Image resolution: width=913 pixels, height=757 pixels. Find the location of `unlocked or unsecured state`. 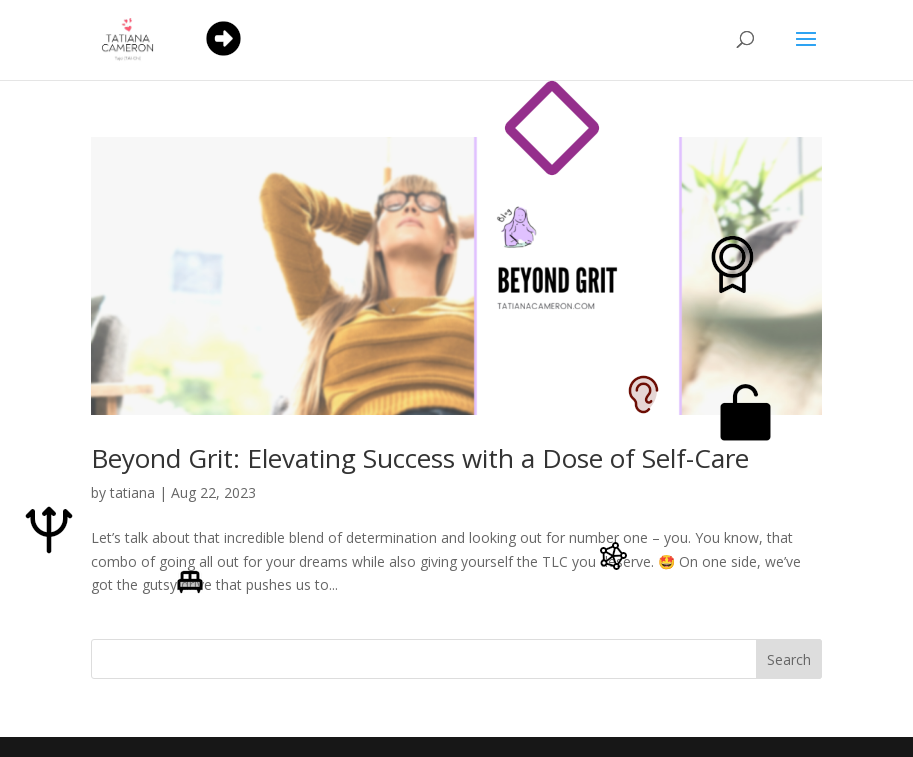

unlocked or unsecured state is located at coordinates (745, 415).